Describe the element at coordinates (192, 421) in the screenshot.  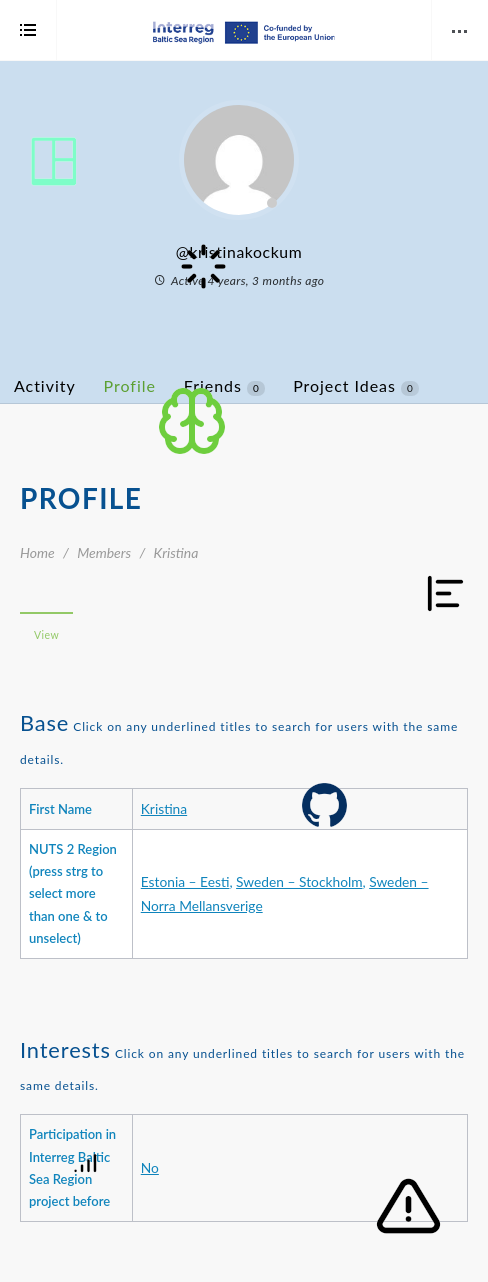
I see `access AI or smart features` at that location.